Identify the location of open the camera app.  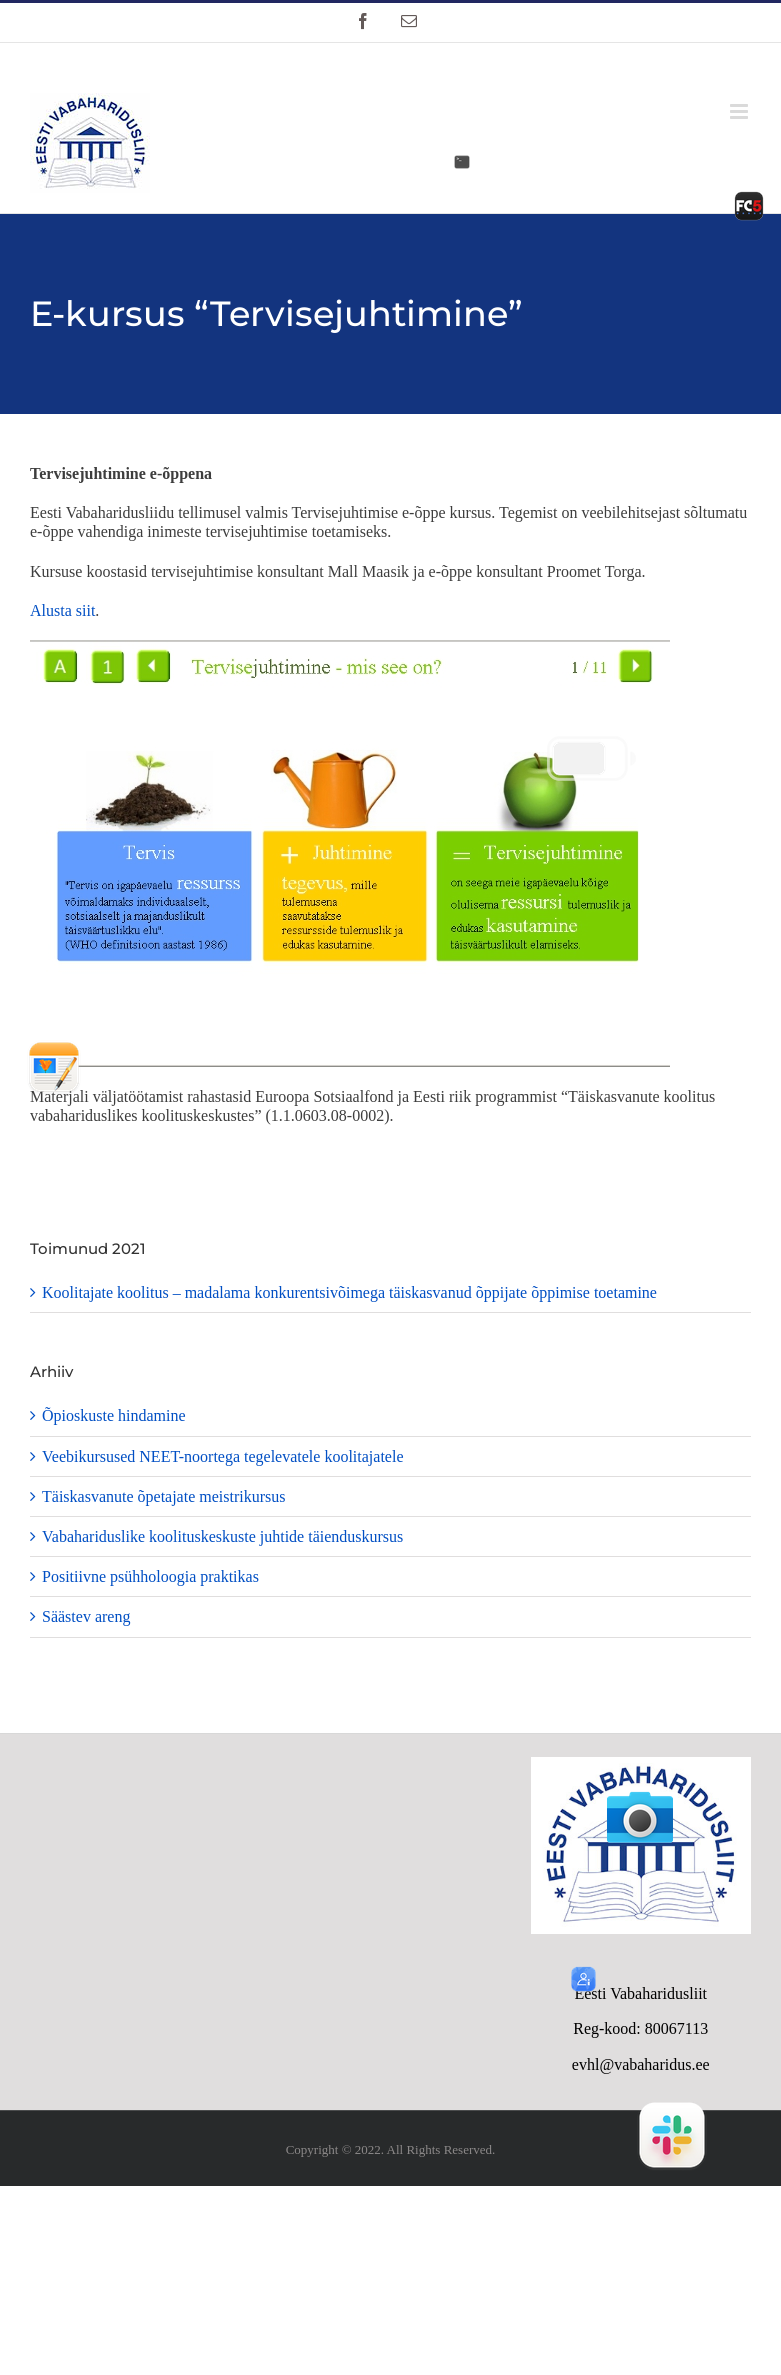
(640, 1818).